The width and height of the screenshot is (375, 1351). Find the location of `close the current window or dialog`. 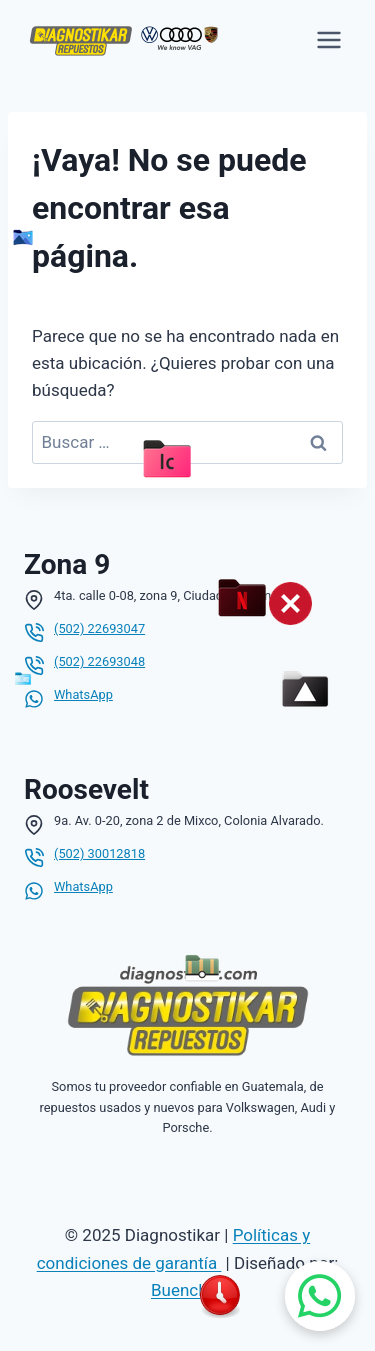

close the current window or dialog is located at coordinates (290, 603).